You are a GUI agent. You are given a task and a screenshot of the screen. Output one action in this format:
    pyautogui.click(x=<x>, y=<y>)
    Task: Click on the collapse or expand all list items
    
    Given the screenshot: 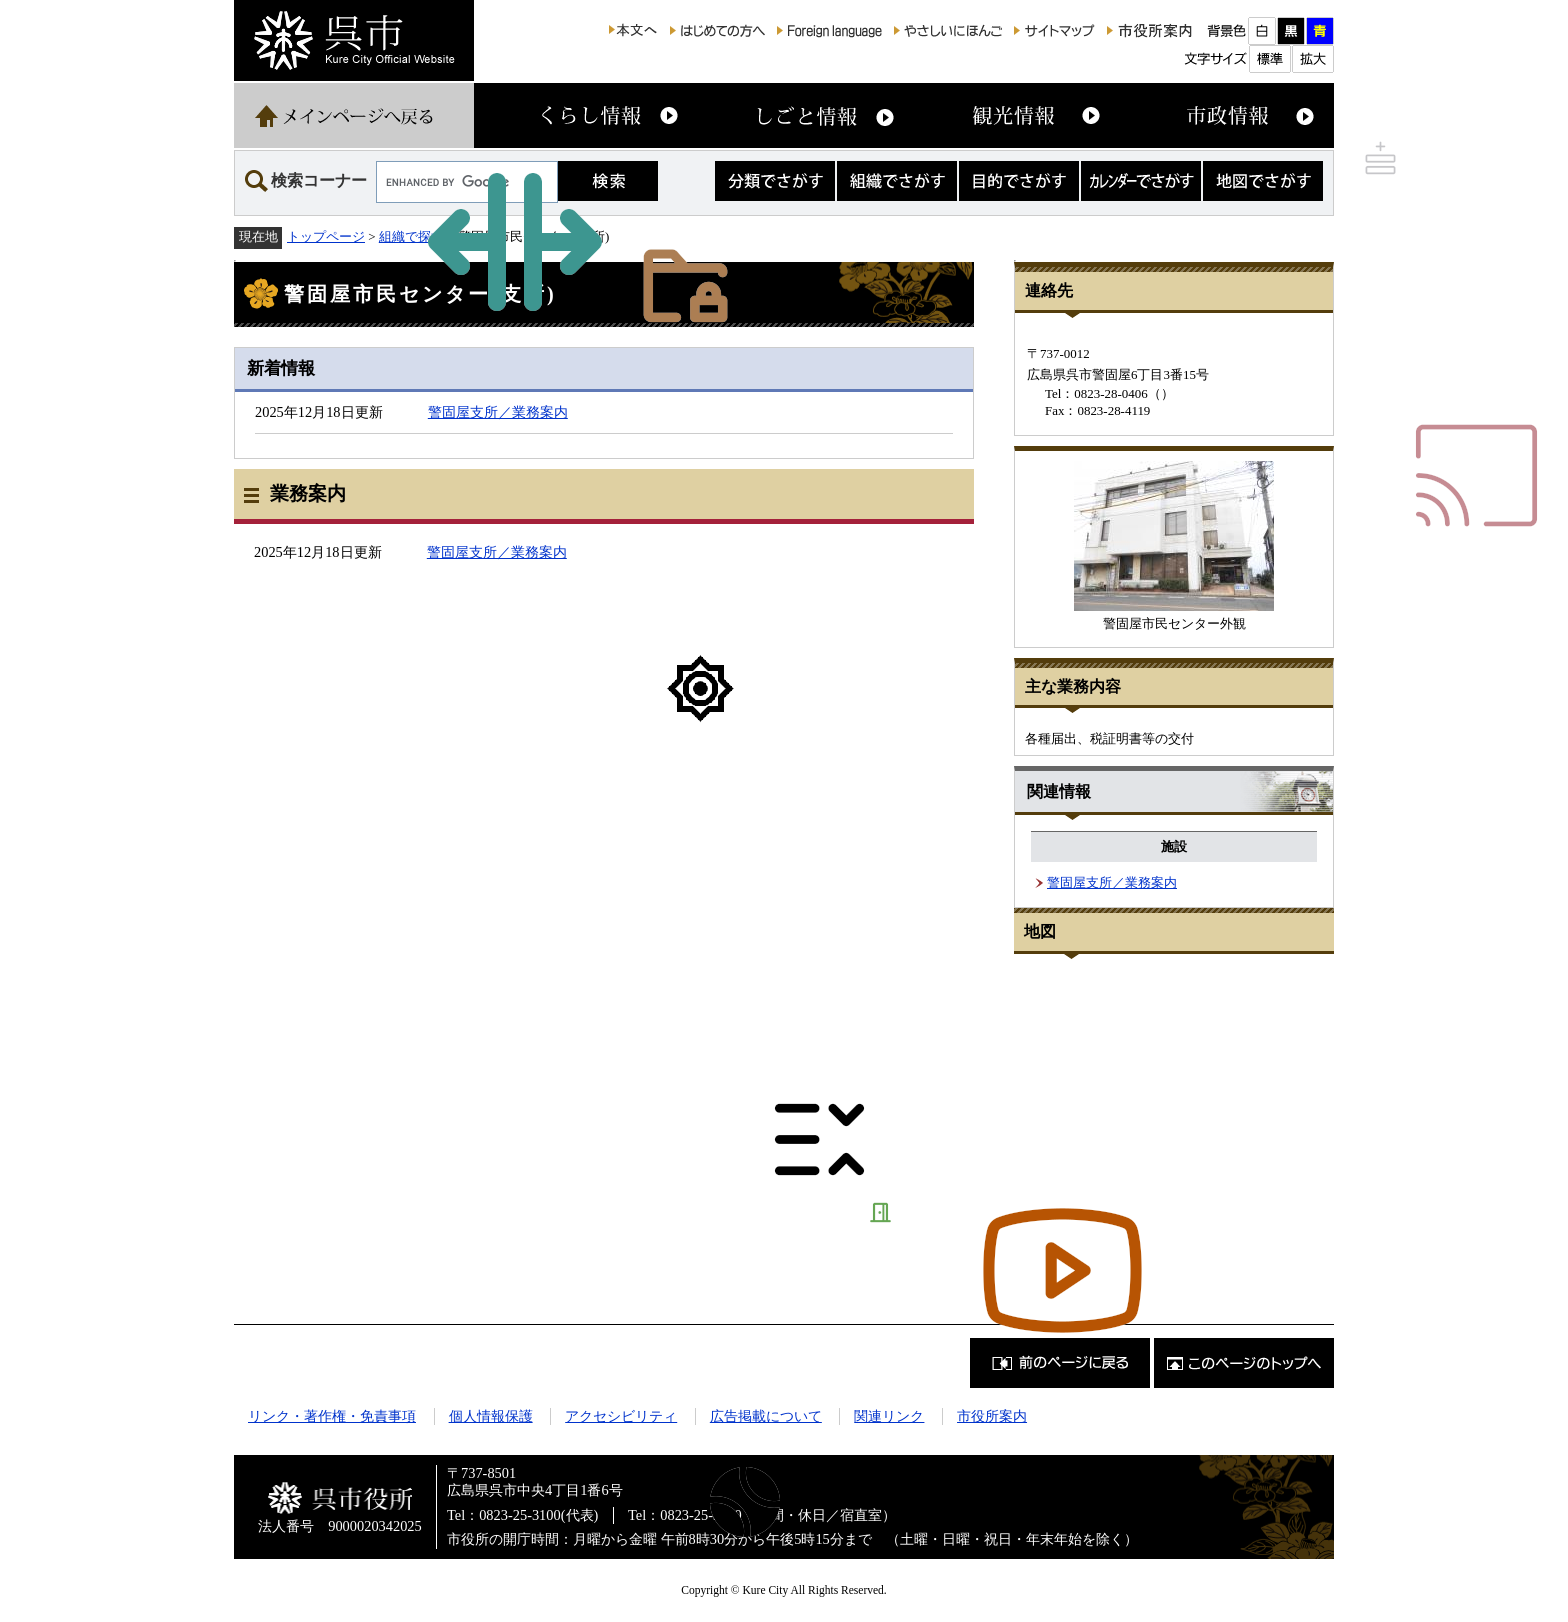 What is the action you would take?
    pyautogui.click(x=819, y=1139)
    